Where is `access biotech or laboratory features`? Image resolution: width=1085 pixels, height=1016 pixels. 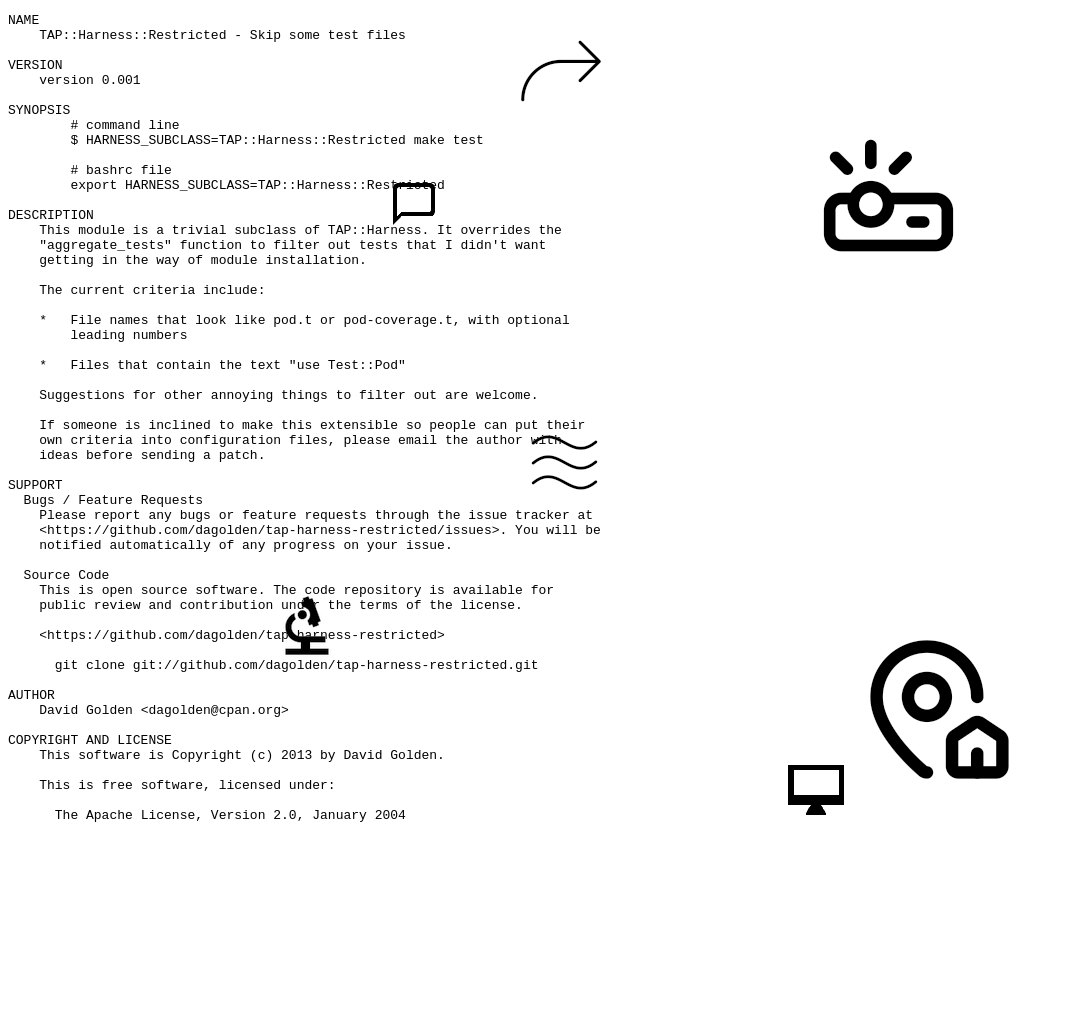 access biotech or laboratory features is located at coordinates (307, 627).